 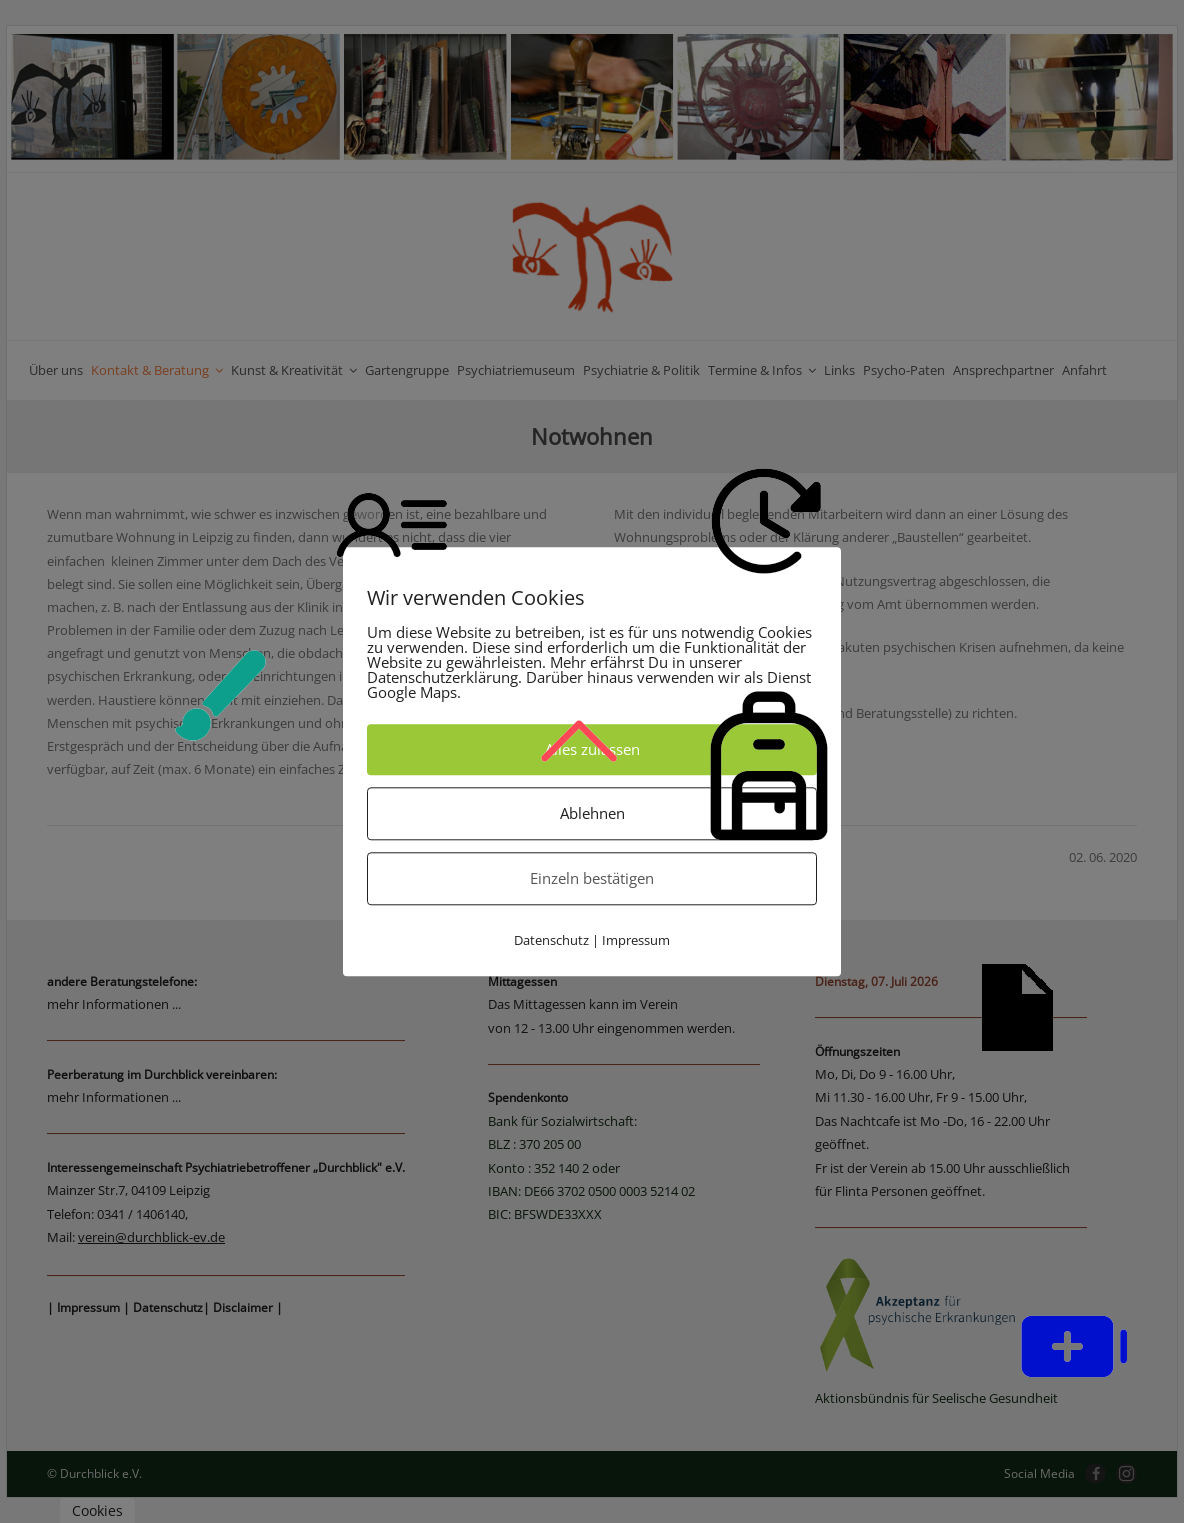 I want to click on collapse or minimize a section, so click(x=579, y=741).